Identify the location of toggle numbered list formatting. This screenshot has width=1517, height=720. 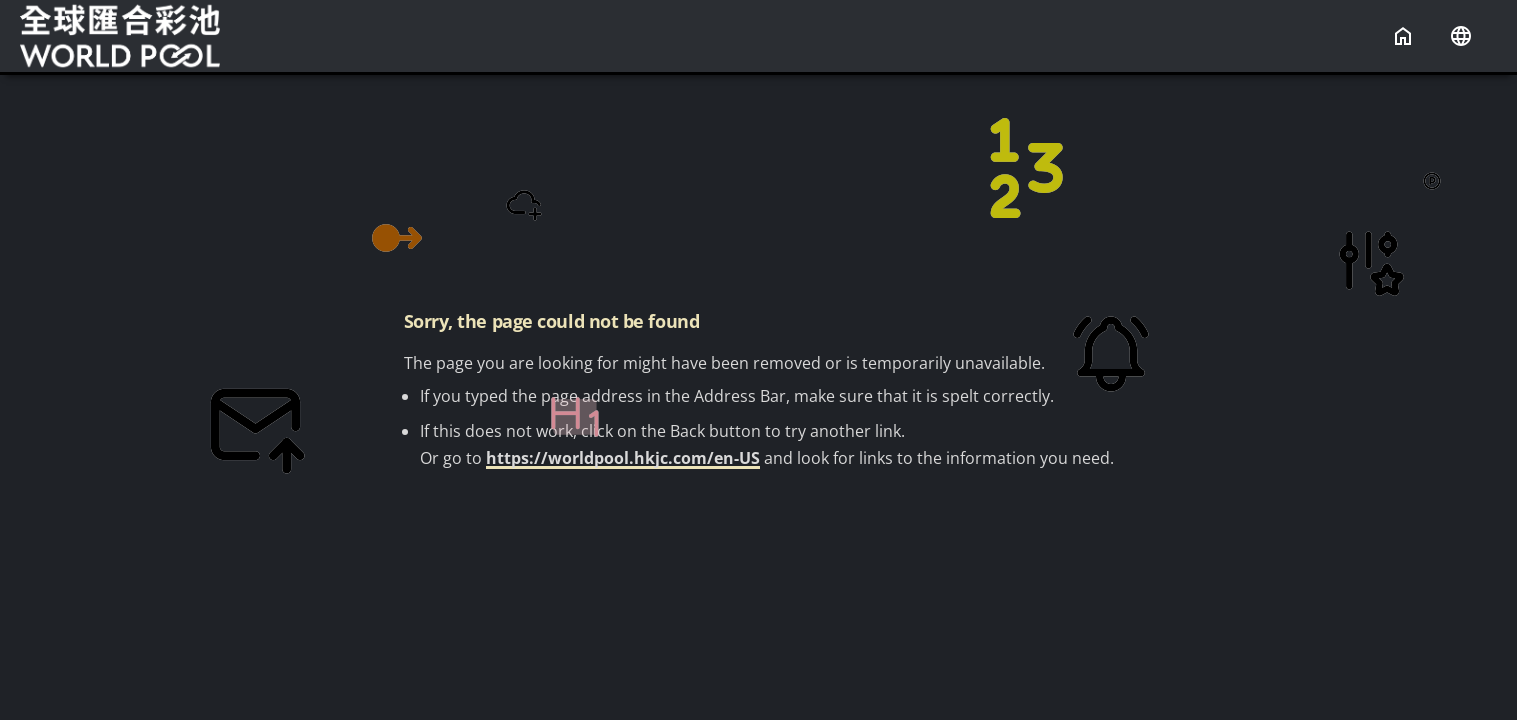
(1022, 168).